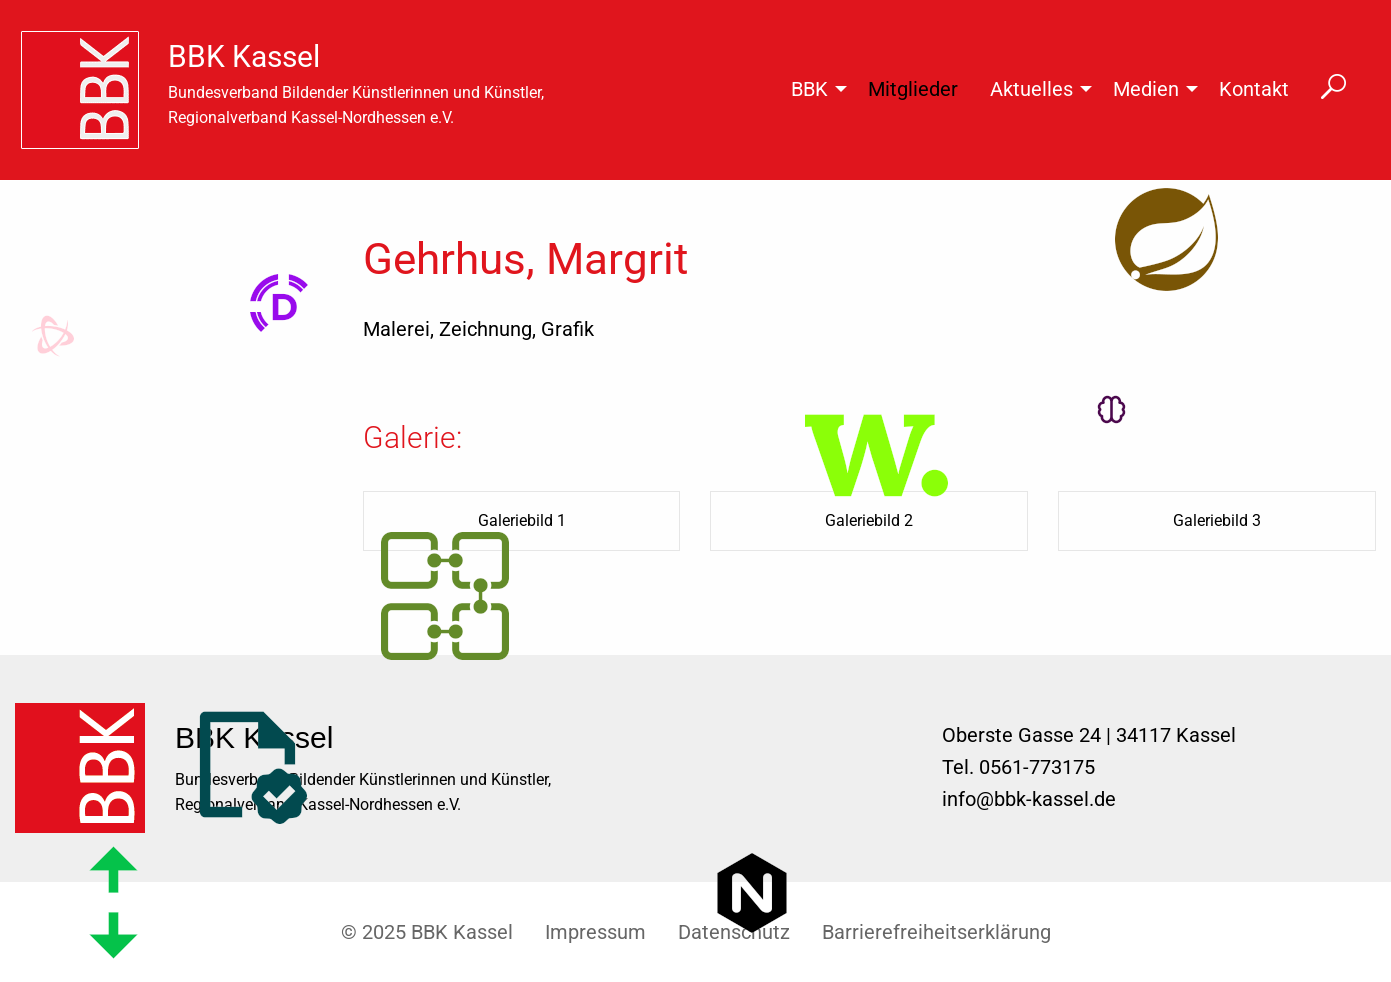 This screenshot has width=1391, height=982. I want to click on spring framework logo, so click(1166, 239).